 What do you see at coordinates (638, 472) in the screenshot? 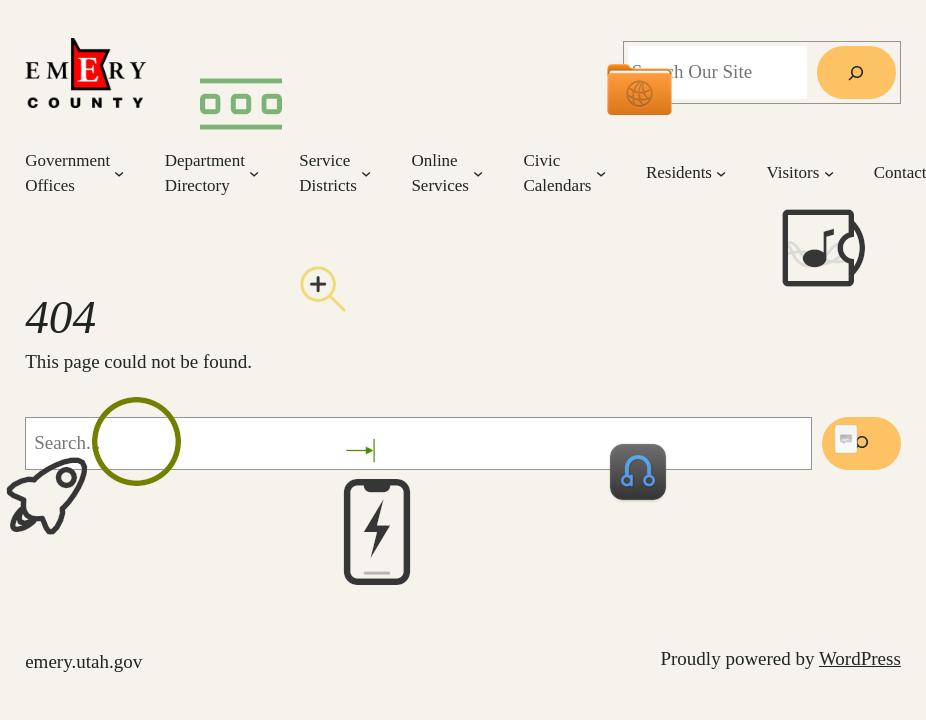
I see `open auryo soundcloud client` at bounding box center [638, 472].